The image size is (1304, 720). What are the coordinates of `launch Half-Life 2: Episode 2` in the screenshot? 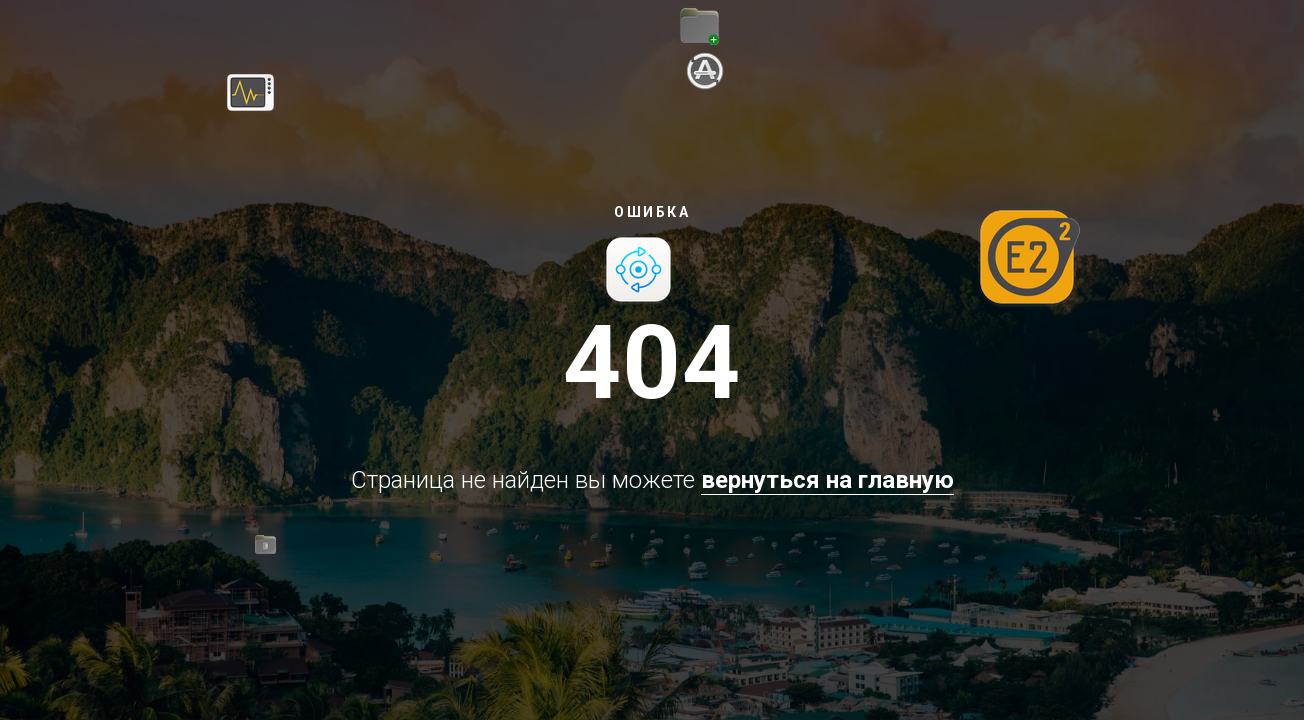 It's located at (1027, 257).